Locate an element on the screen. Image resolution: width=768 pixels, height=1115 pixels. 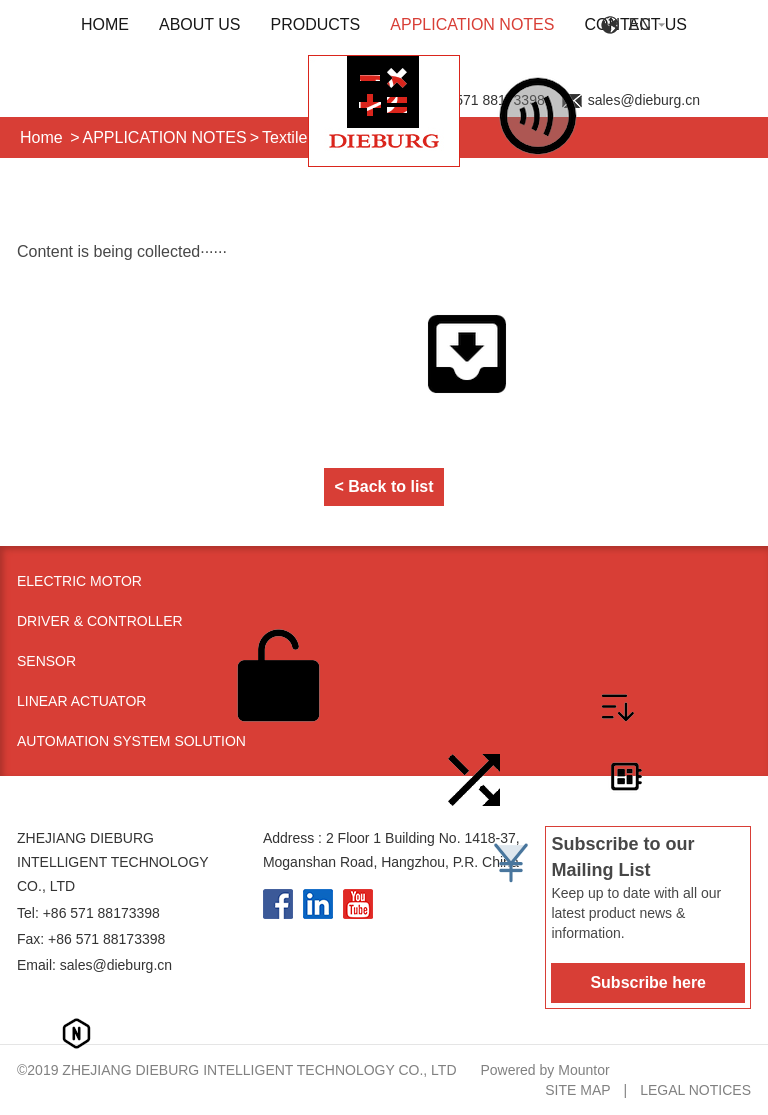
unlocked or unsecured state is located at coordinates (278, 680).